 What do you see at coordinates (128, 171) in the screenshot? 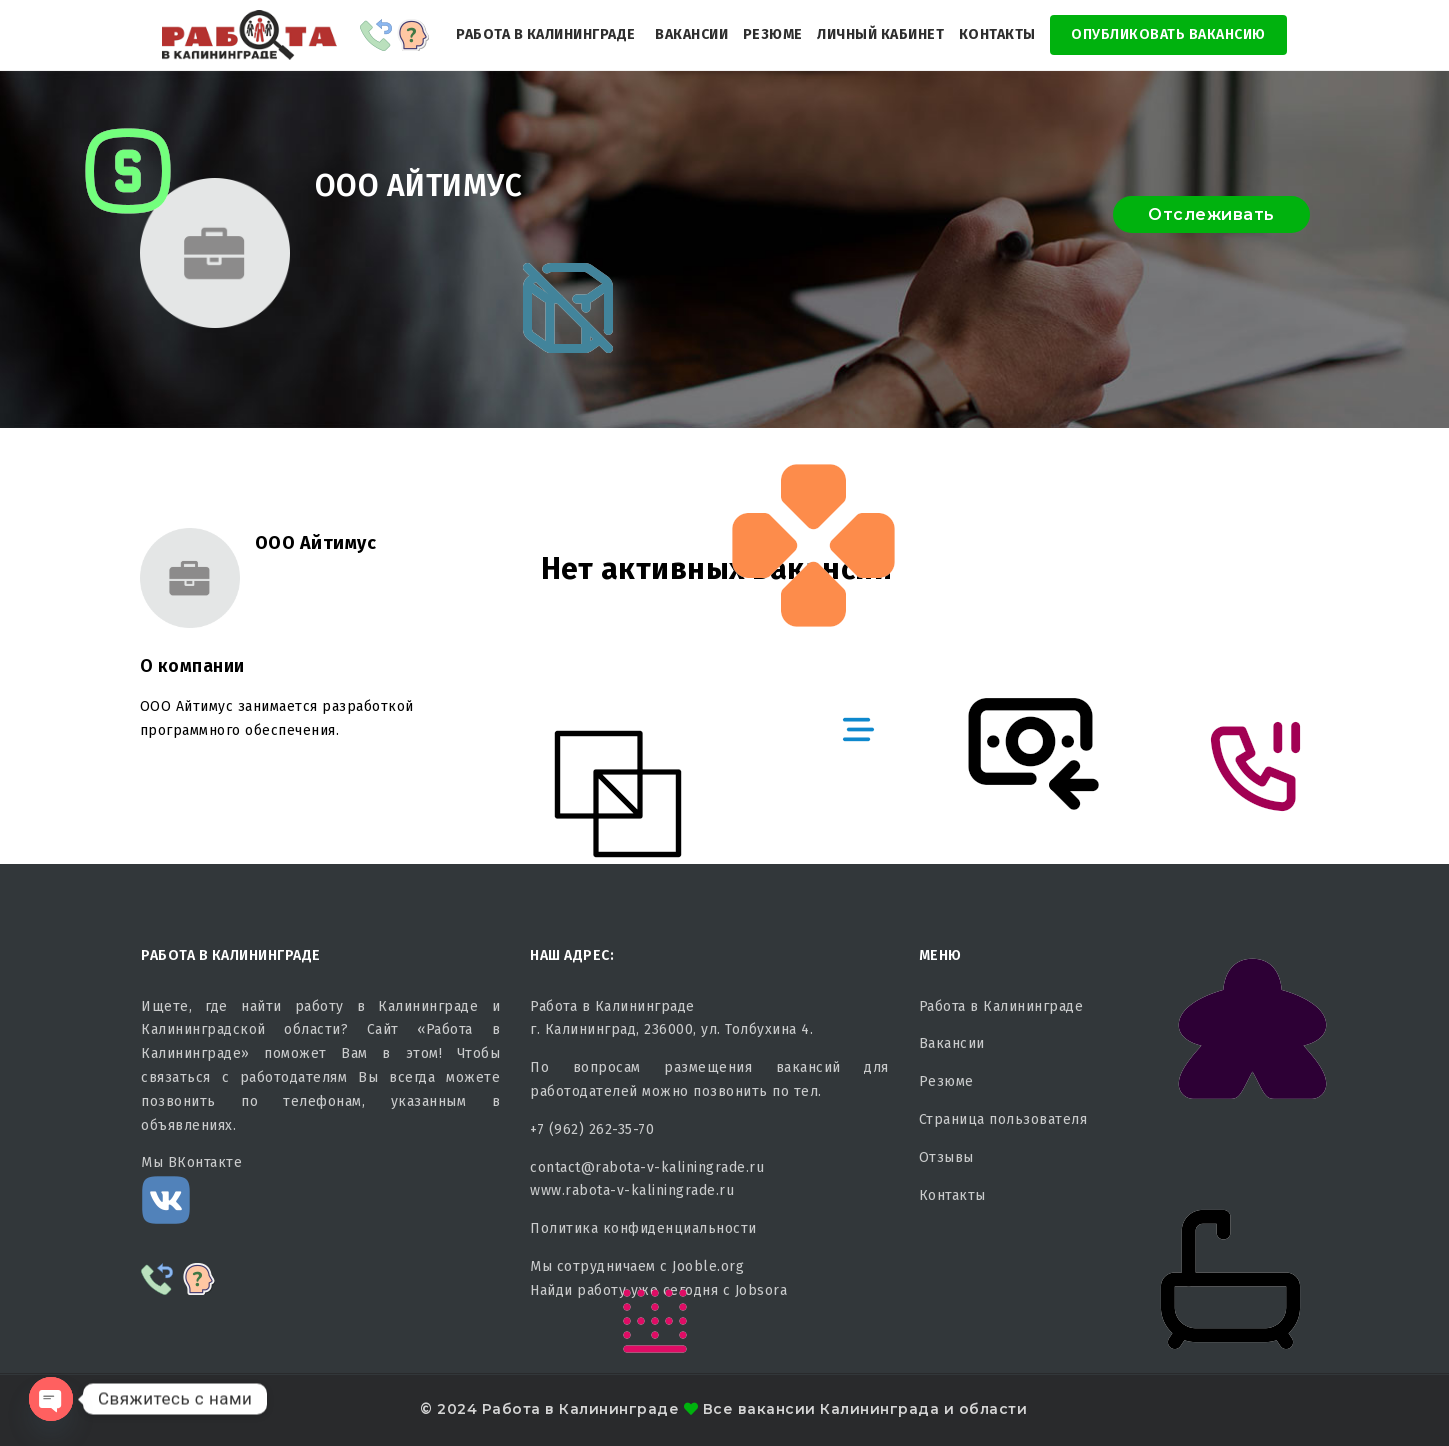
I see `indicates a shortcut or saved item` at bounding box center [128, 171].